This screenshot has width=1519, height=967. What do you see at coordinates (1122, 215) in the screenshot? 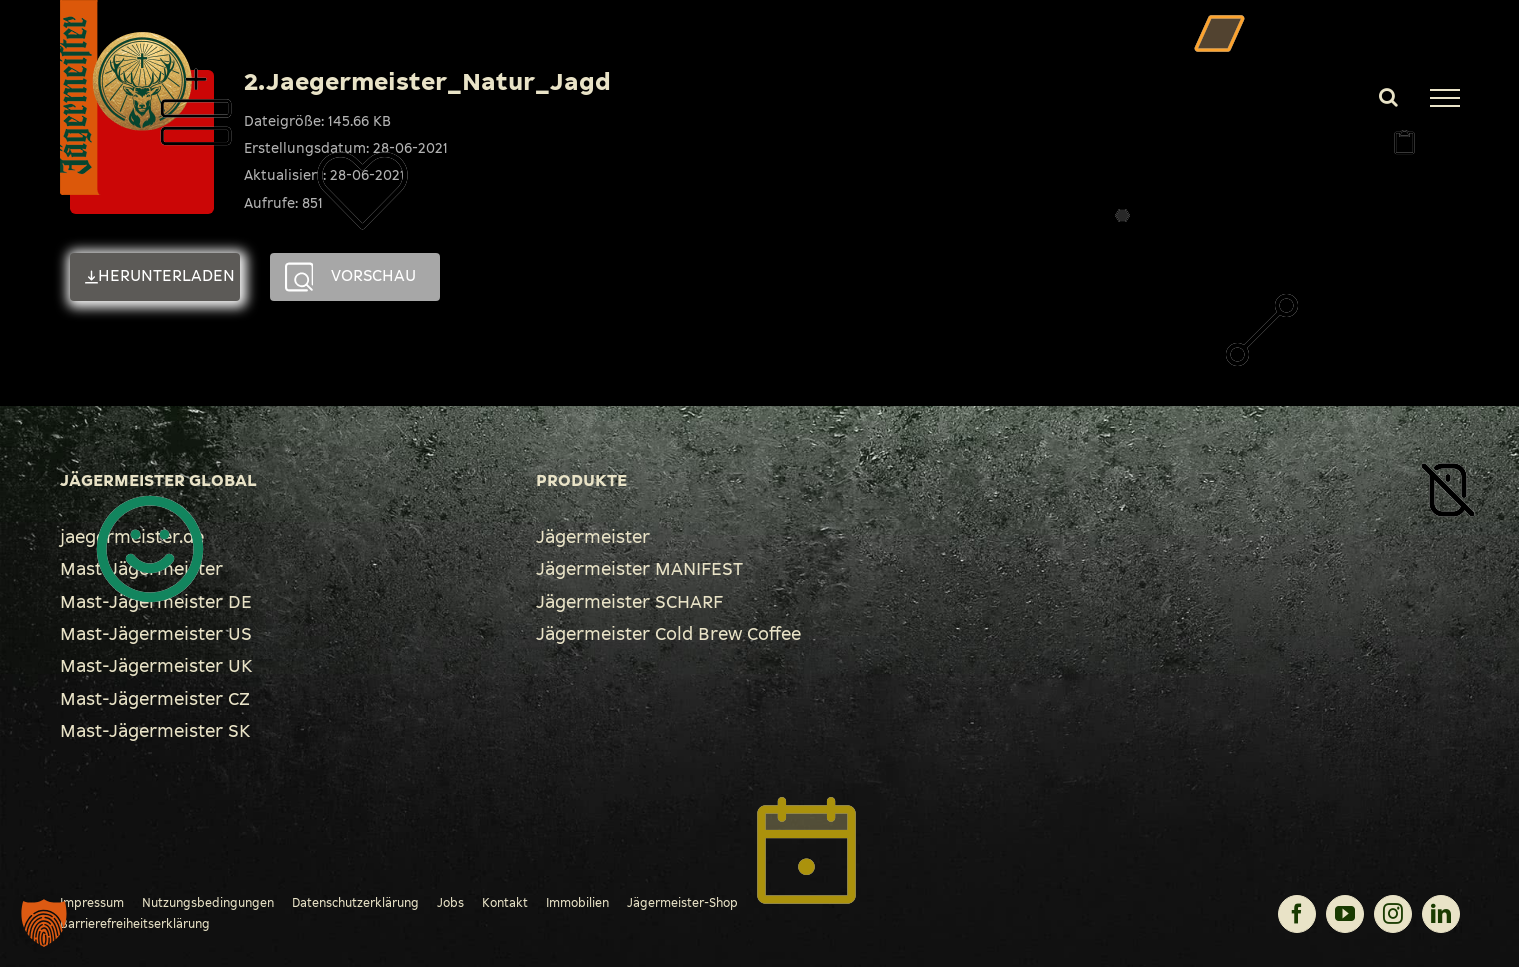
I see `view or edit source code` at bounding box center [1122, 215].